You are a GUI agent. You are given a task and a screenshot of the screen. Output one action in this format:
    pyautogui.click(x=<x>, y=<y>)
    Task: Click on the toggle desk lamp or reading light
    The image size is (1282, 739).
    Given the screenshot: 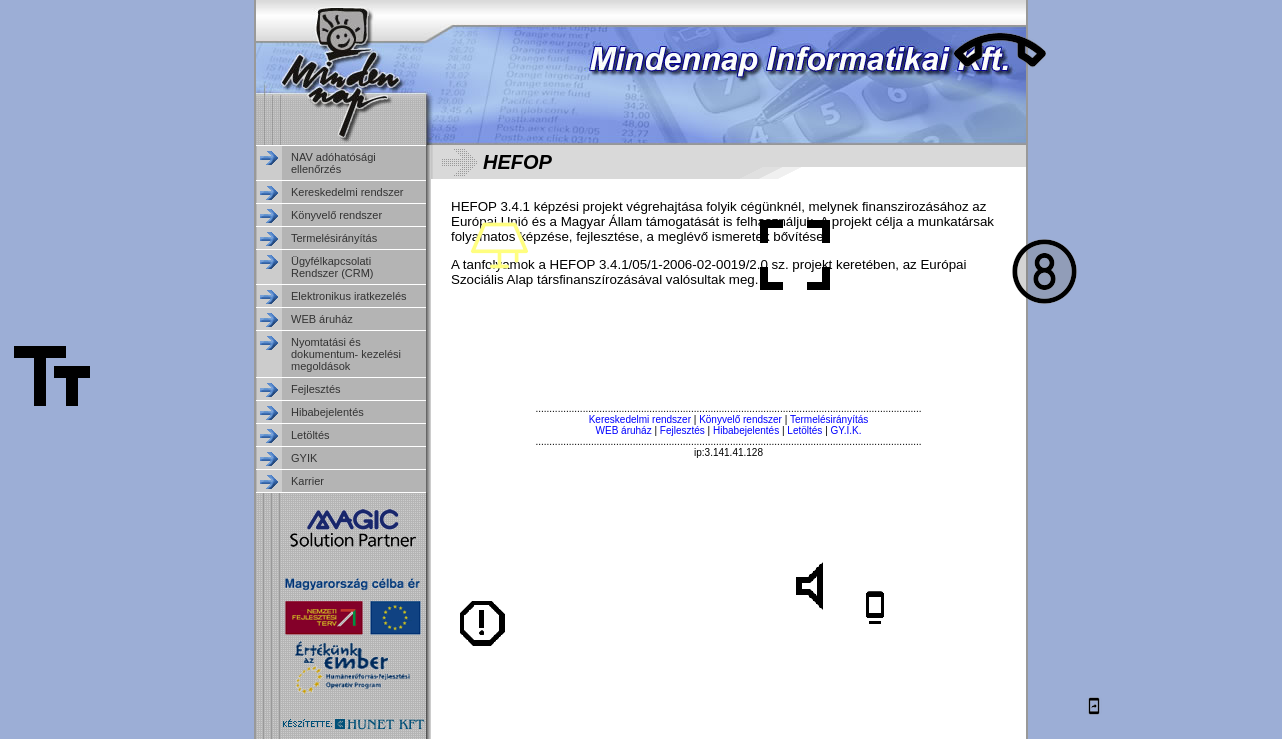 What is the action you would take?
    pyautogui.click(x=499, y=245)
    